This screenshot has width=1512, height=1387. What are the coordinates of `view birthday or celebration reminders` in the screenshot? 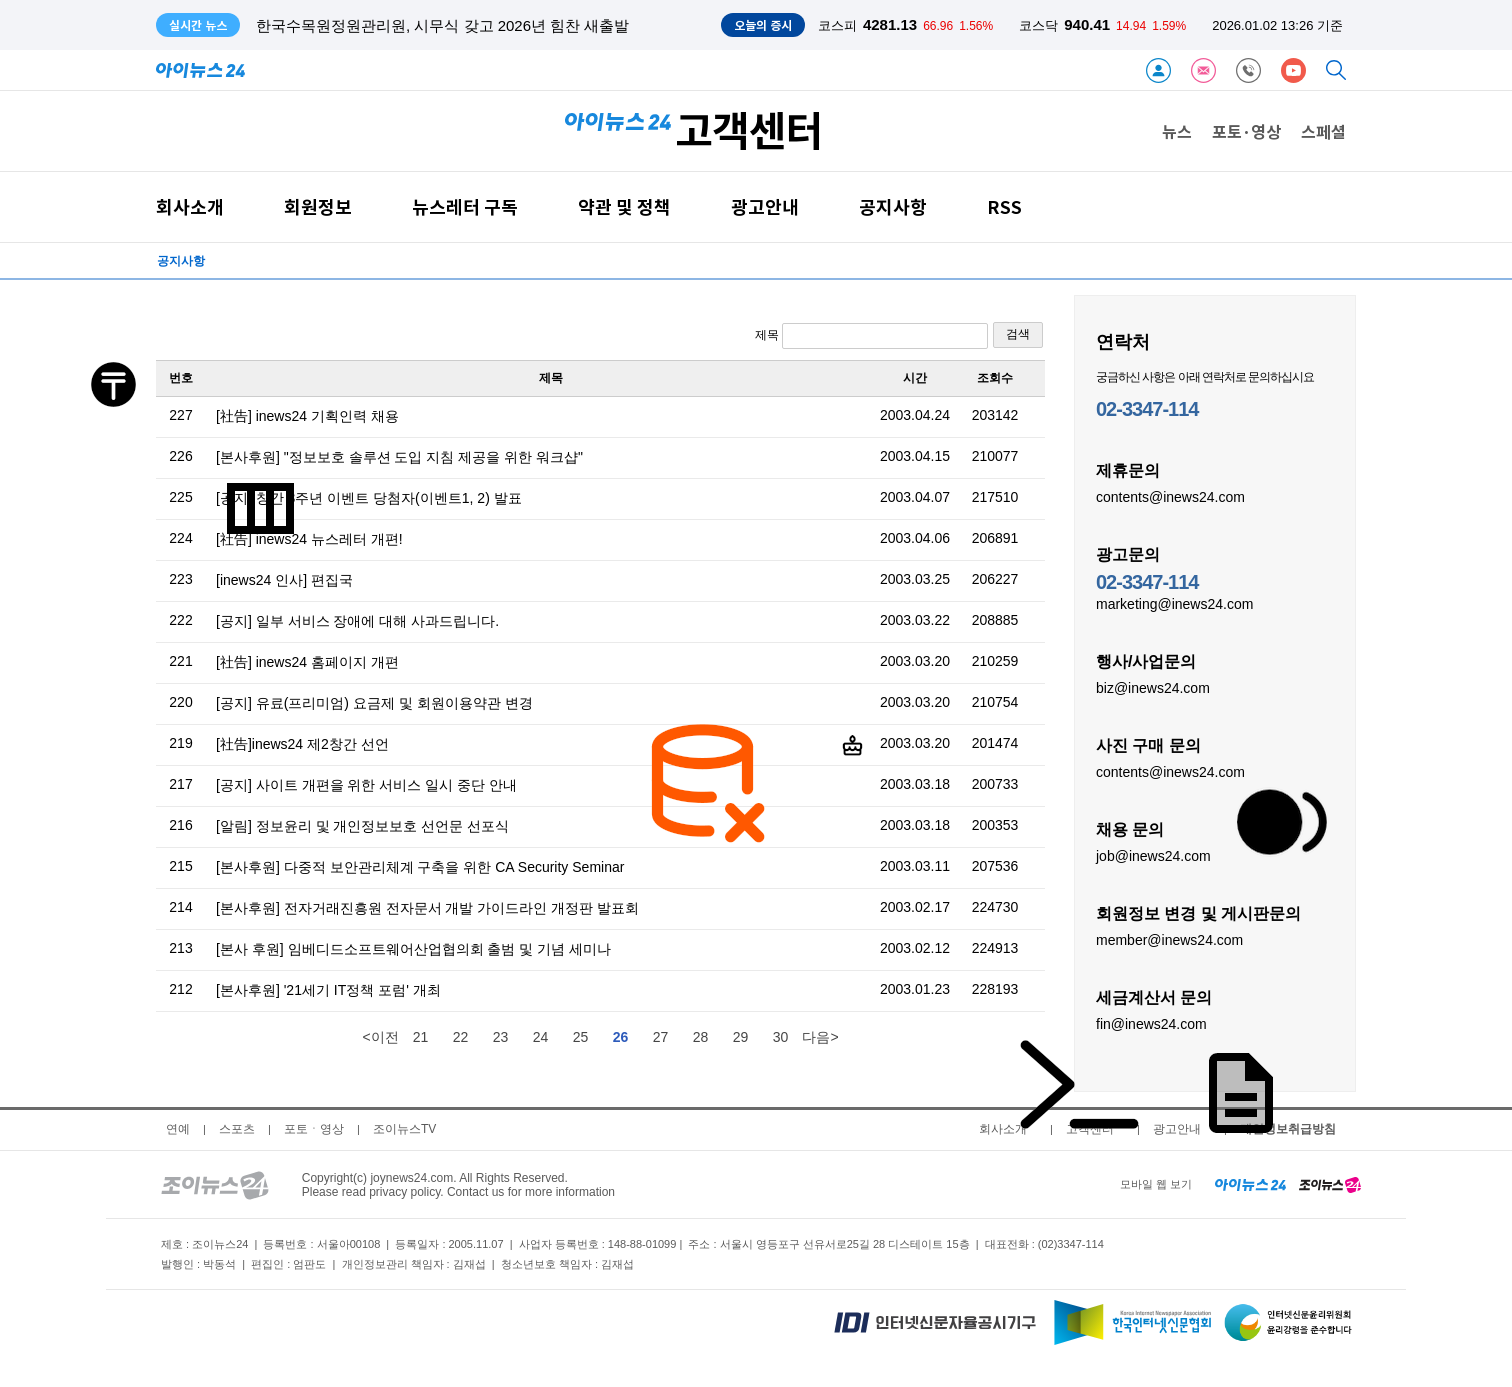 It's located at (852, 746).